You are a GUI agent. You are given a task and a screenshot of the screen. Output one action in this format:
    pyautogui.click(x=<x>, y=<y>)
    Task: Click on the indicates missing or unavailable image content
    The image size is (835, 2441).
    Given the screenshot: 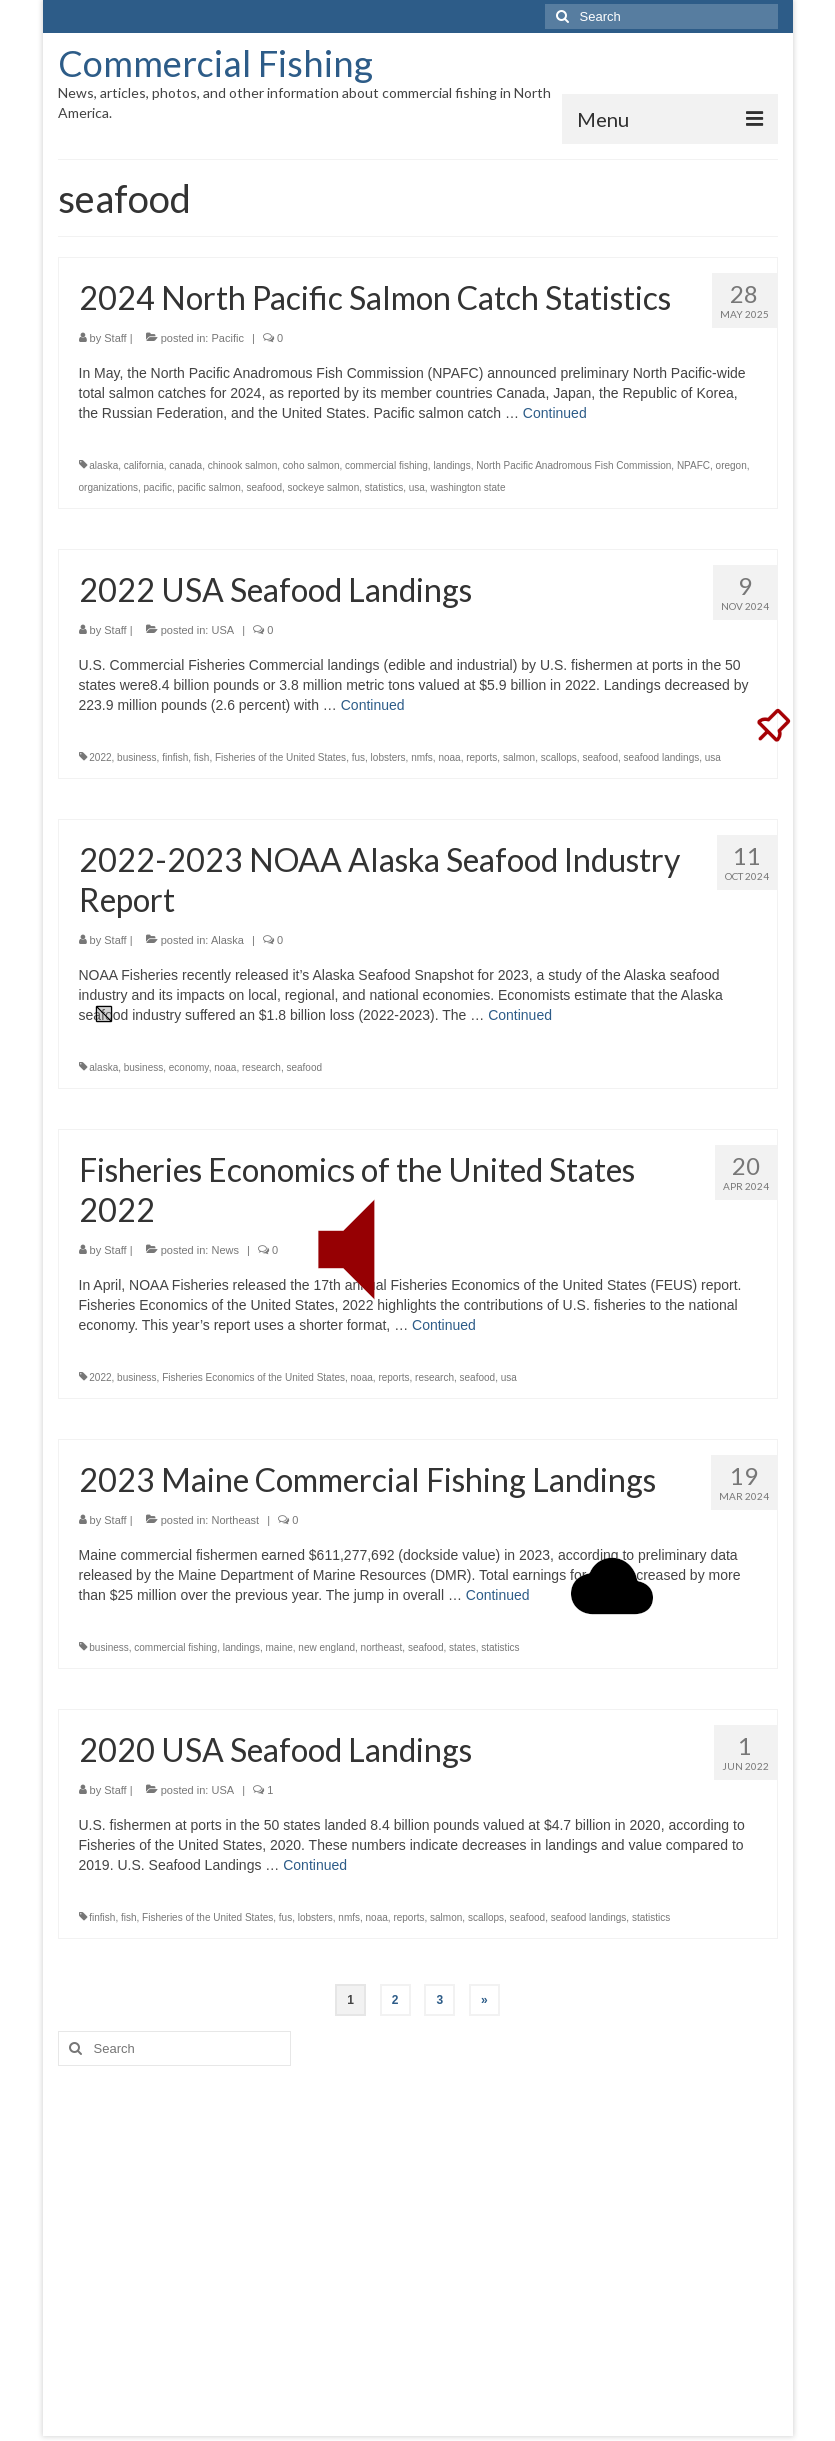 What is the action you would take?
    pyautogui.click(x=104, y=1014)
    